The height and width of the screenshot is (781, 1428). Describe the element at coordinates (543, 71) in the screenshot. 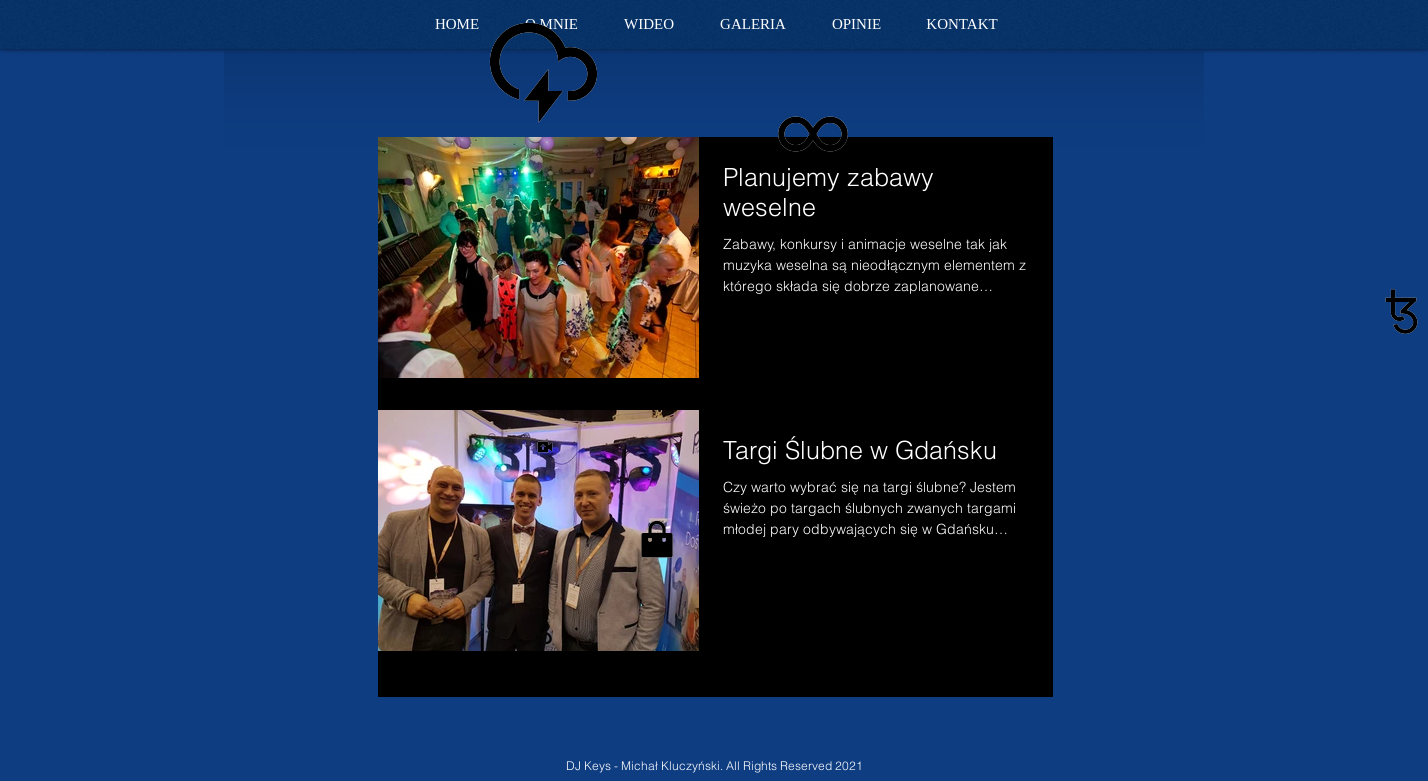

I see `indicates thunderstorm weather conditions` at that location.